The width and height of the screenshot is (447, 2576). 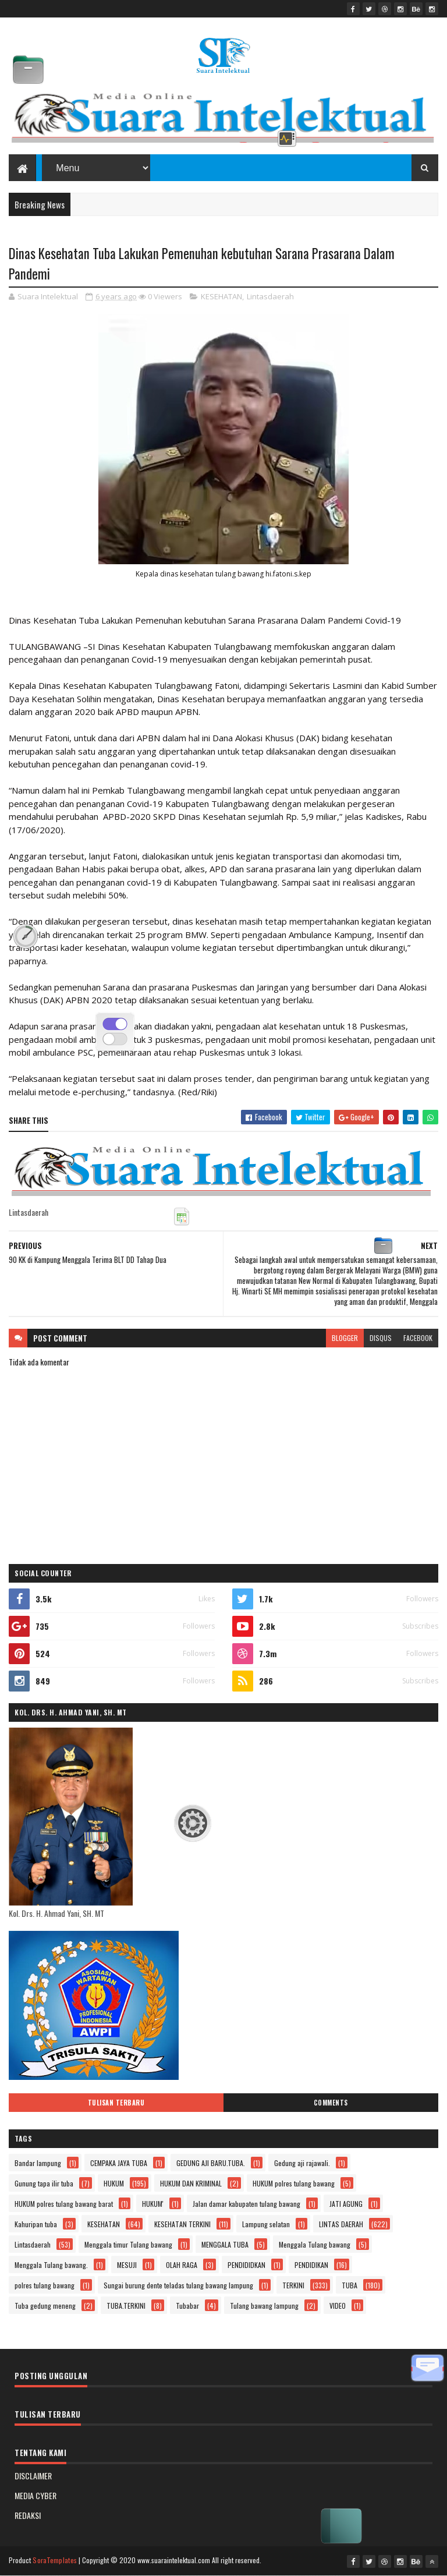 What do you see at coordinates (26, 936) in the screenshot?
I see `open sysprof system profiler` at bounding box center [26, 936].